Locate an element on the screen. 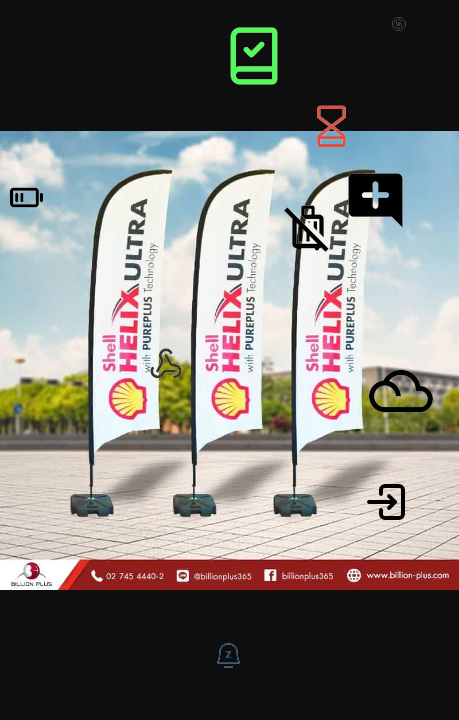 This screenshot has height=720, width=459. snooze notifications is located at coordinates (228, 655).